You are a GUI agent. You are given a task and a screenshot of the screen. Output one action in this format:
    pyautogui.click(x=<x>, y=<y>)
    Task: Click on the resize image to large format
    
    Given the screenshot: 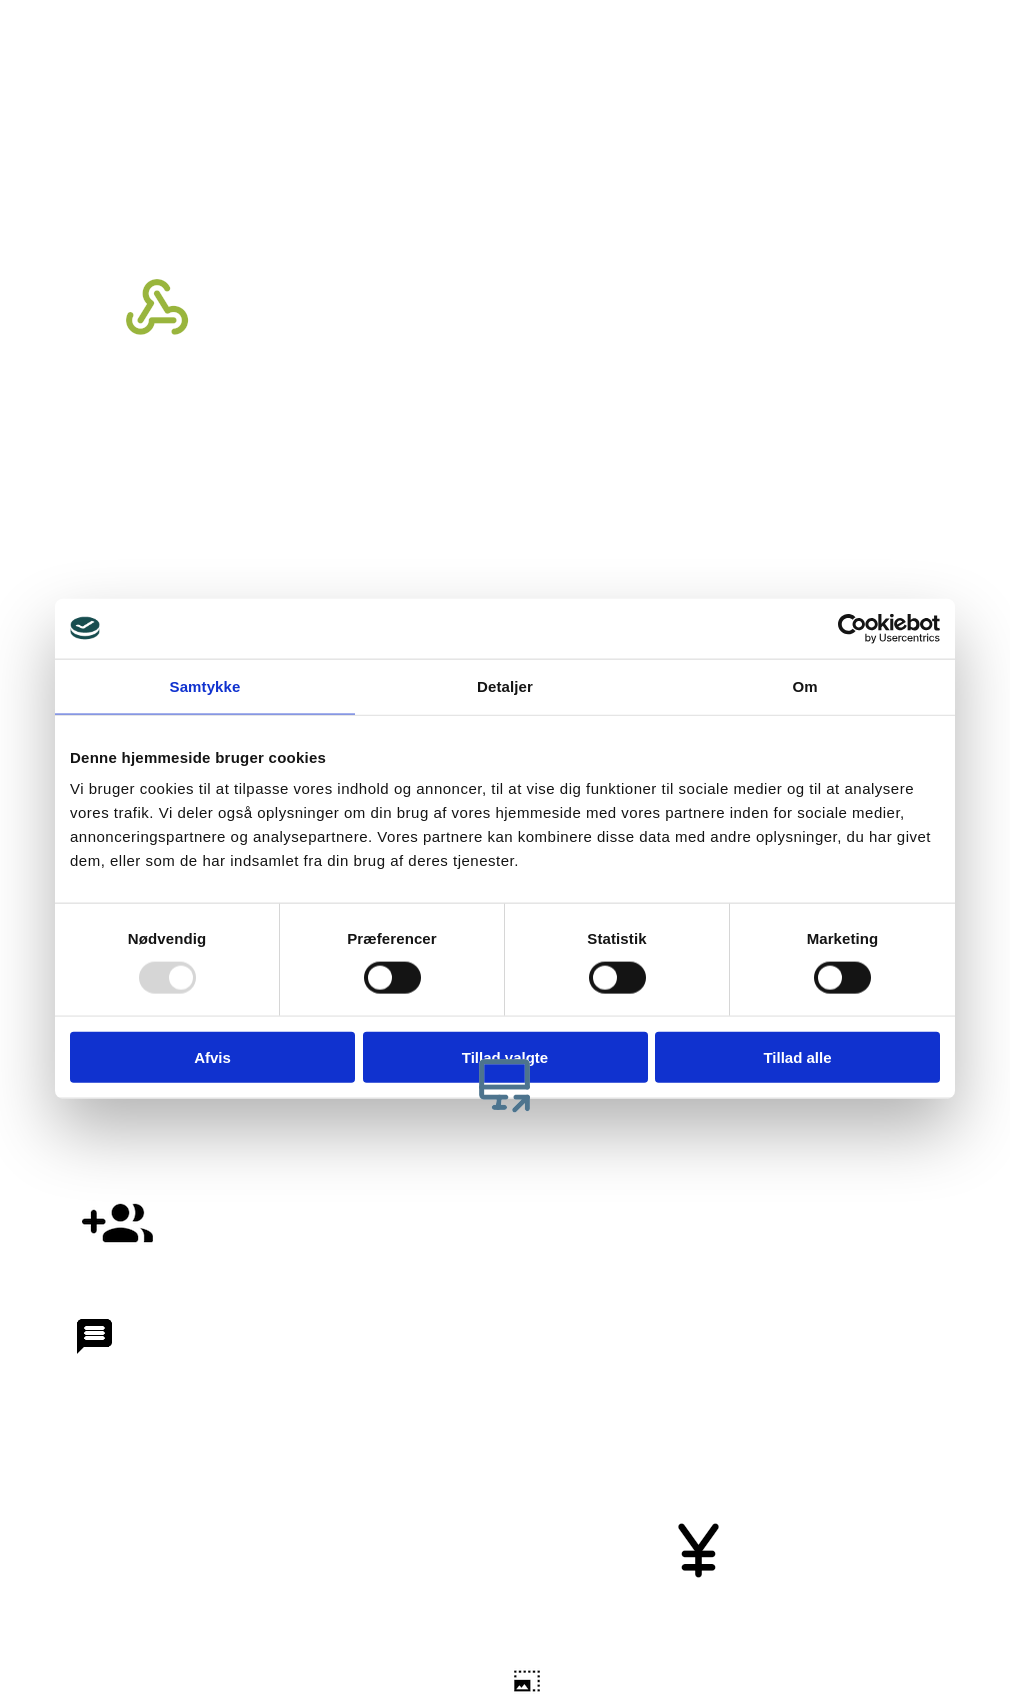 What is the action you would take?
    pyautogui.click(x=527, y=1681)
    